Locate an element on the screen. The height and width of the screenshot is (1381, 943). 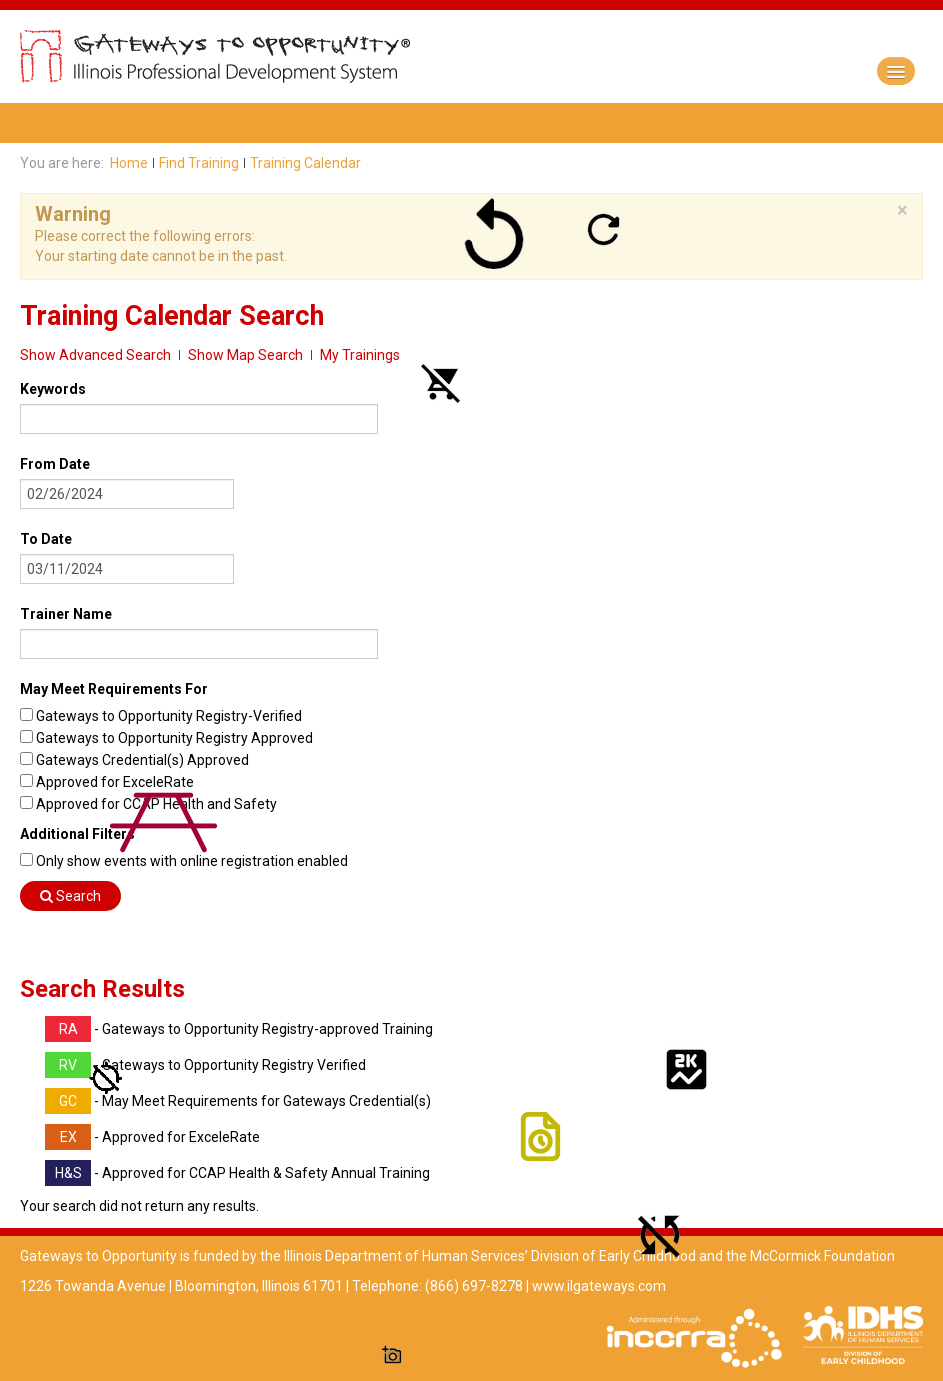
find nearby picnic areas or rest stops is located at coordinates (163, 822).